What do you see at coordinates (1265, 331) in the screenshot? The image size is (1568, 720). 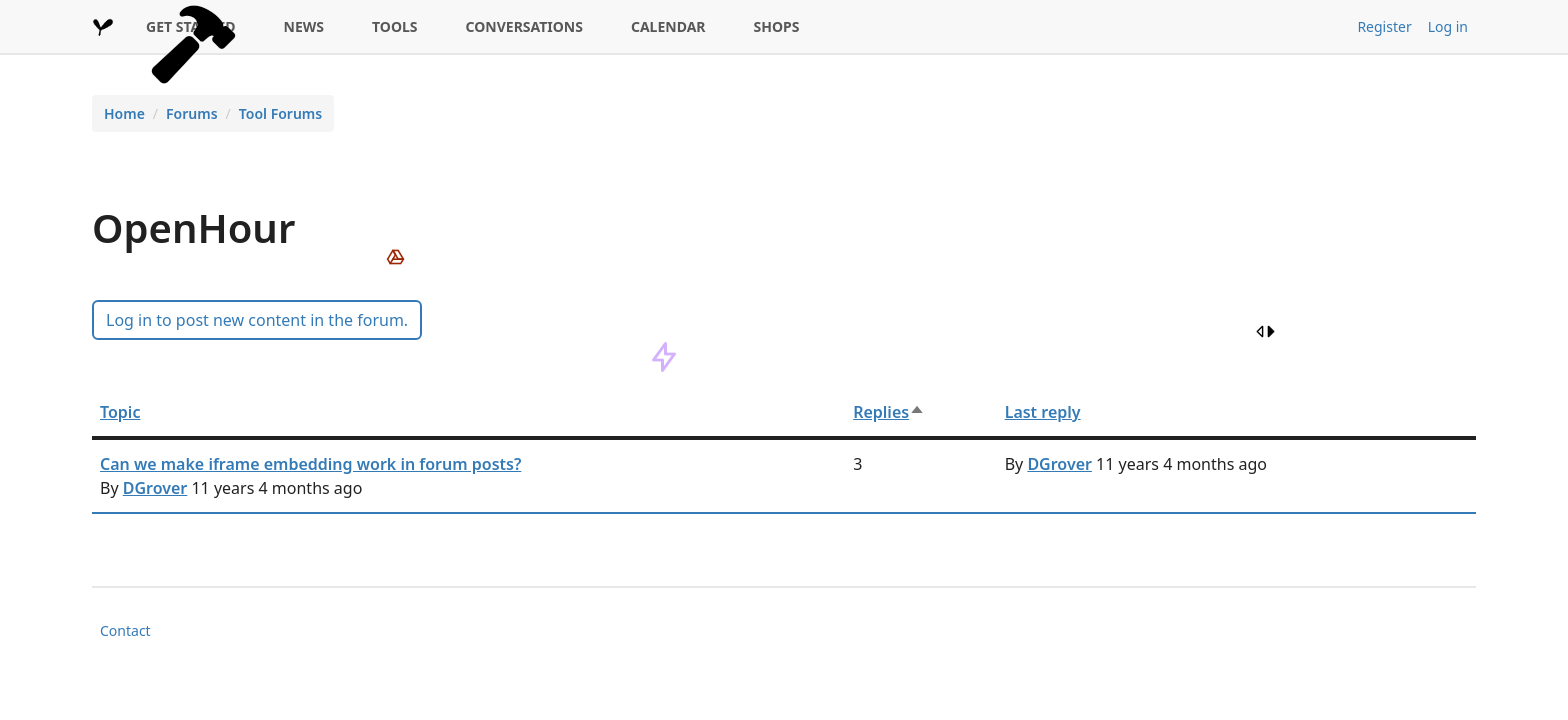 I see `switch to the left panel or view` at bounding box center [1265, 331].